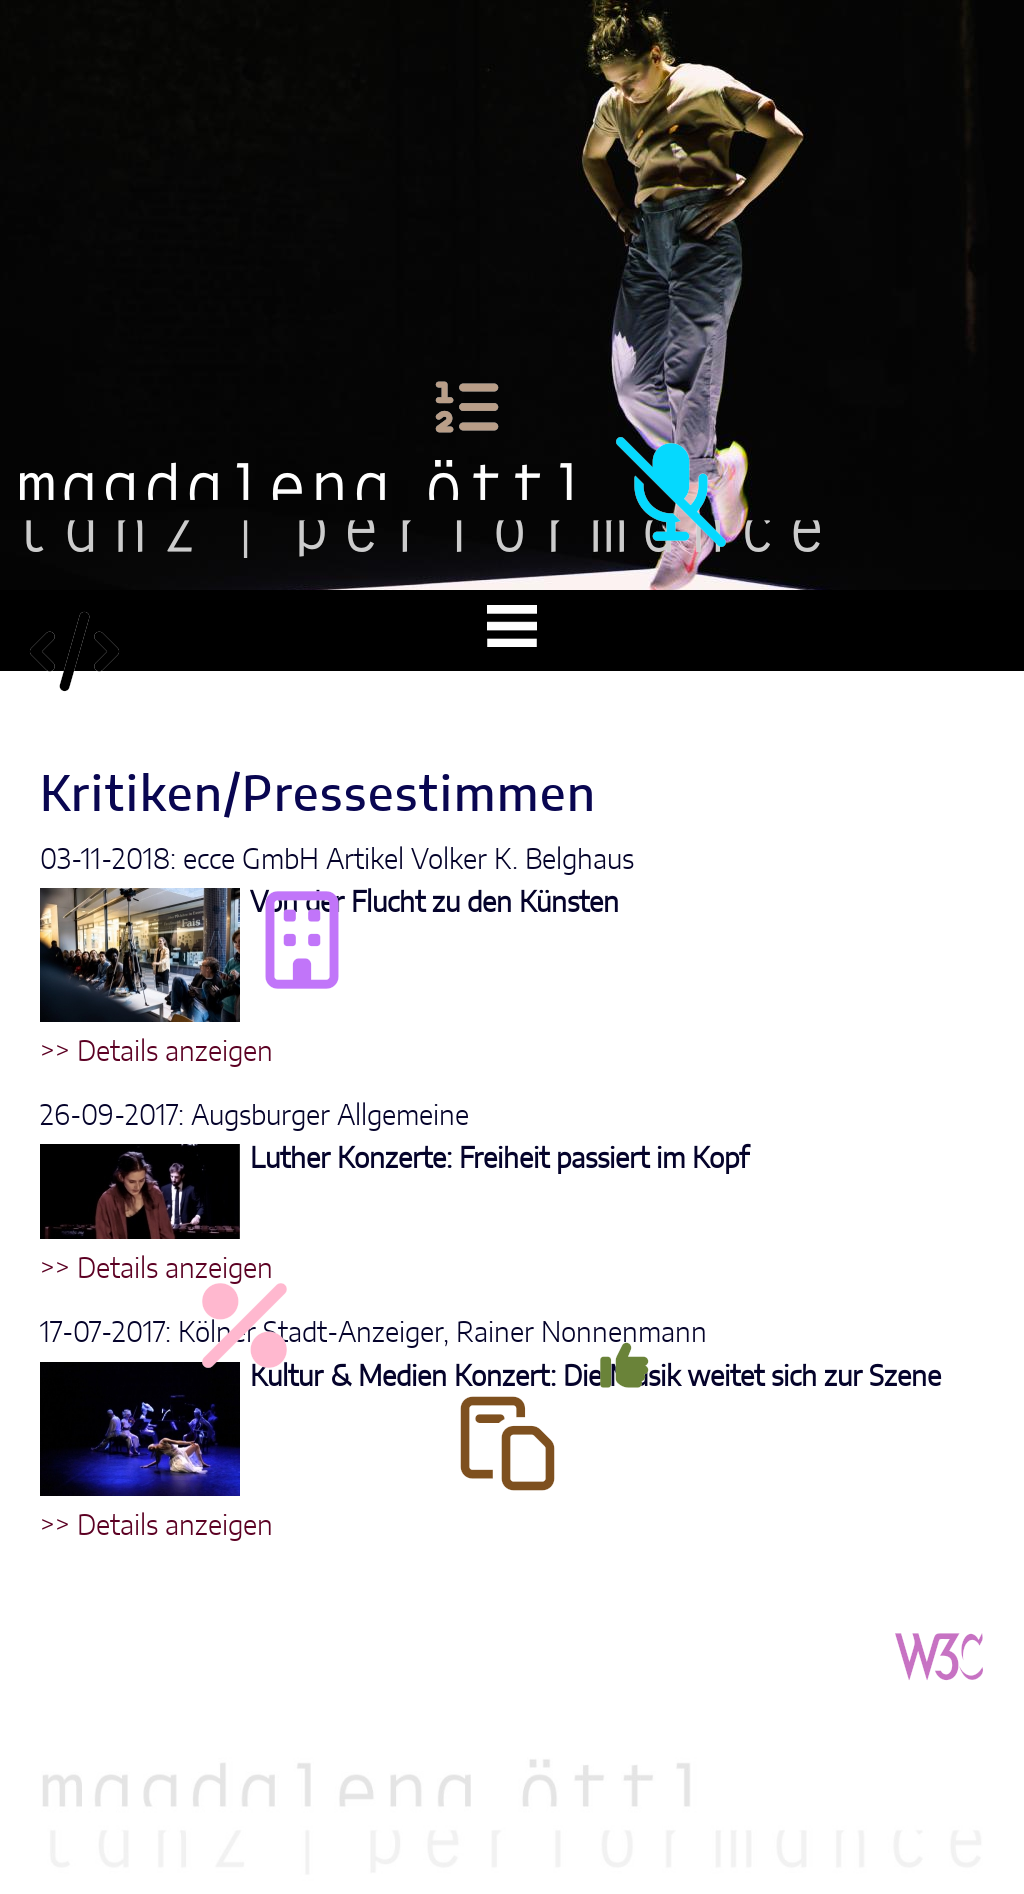 Image resolution: width=1024 pixels, height=1894 pixels. What do you see at coordinates (507, 1443) in the screenshot?
I see `paste copied content from clipboard` at bounding box center [507, 1443].